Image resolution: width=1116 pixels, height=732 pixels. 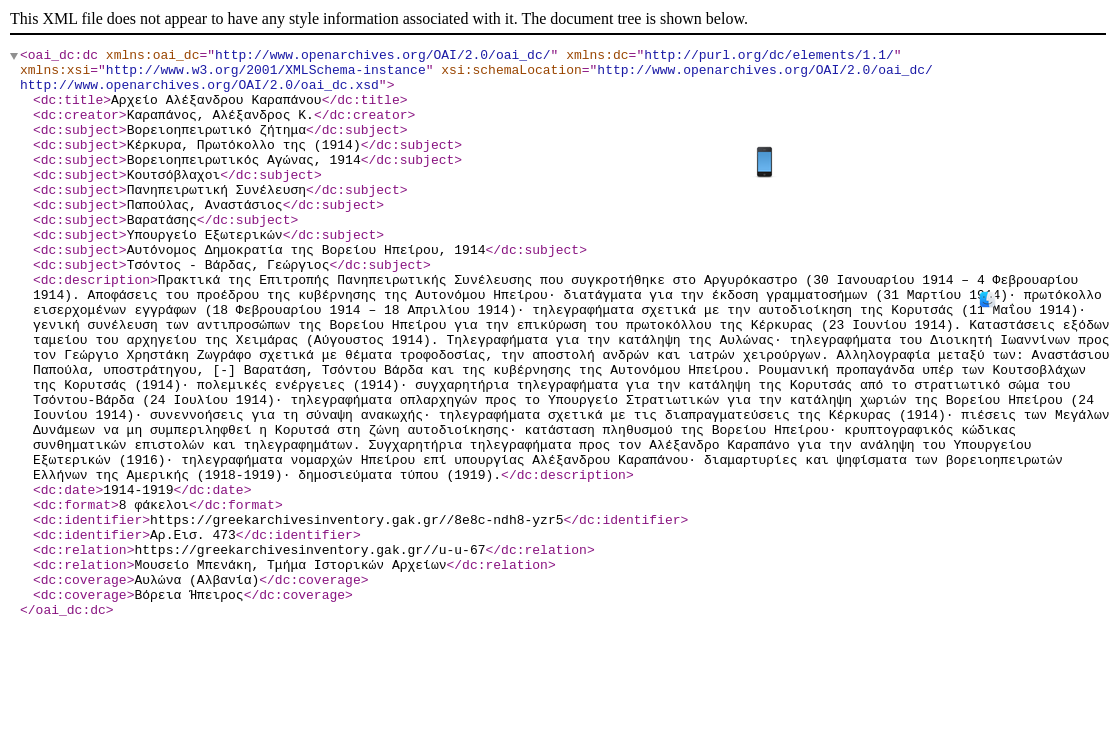 I want to click on indicates a connected iPhone device, so click(x=764, y=161).